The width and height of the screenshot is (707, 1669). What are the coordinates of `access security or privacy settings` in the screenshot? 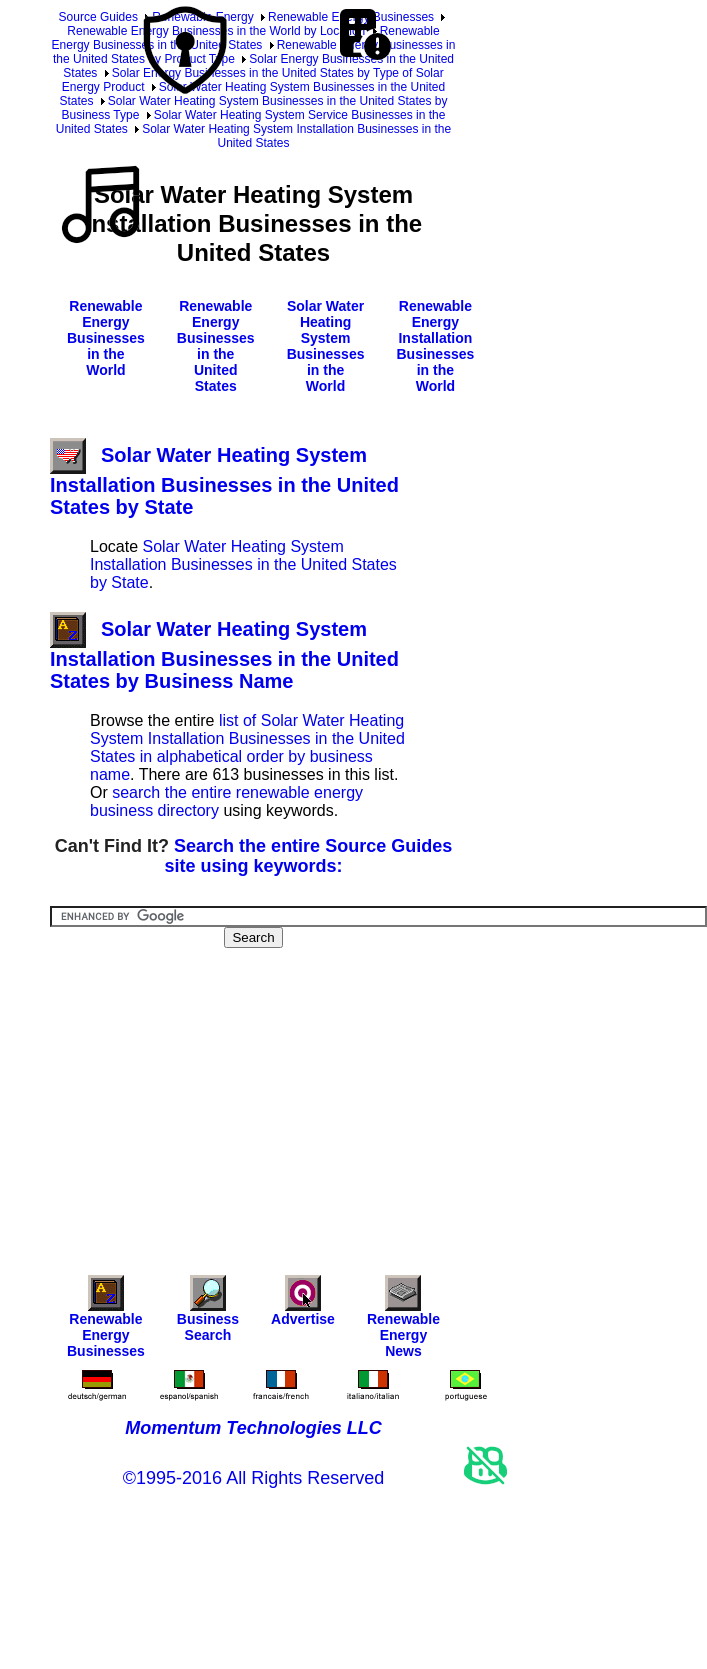 It's located at (182, 51).